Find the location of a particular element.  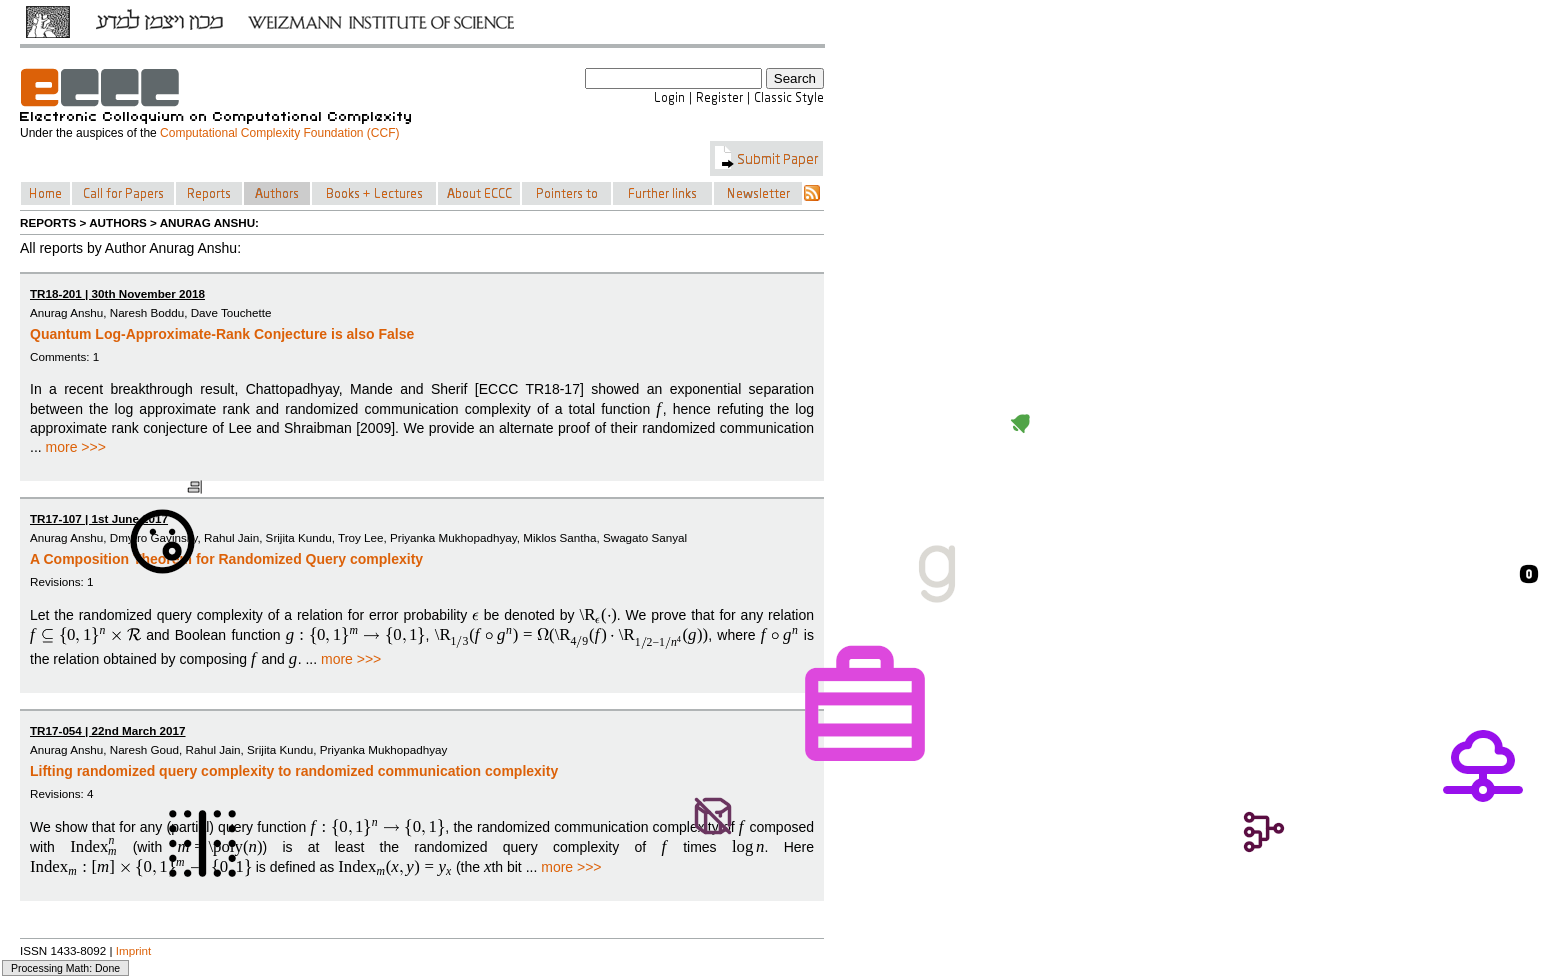

align text or content to the right is located at coordinates (195, 487).